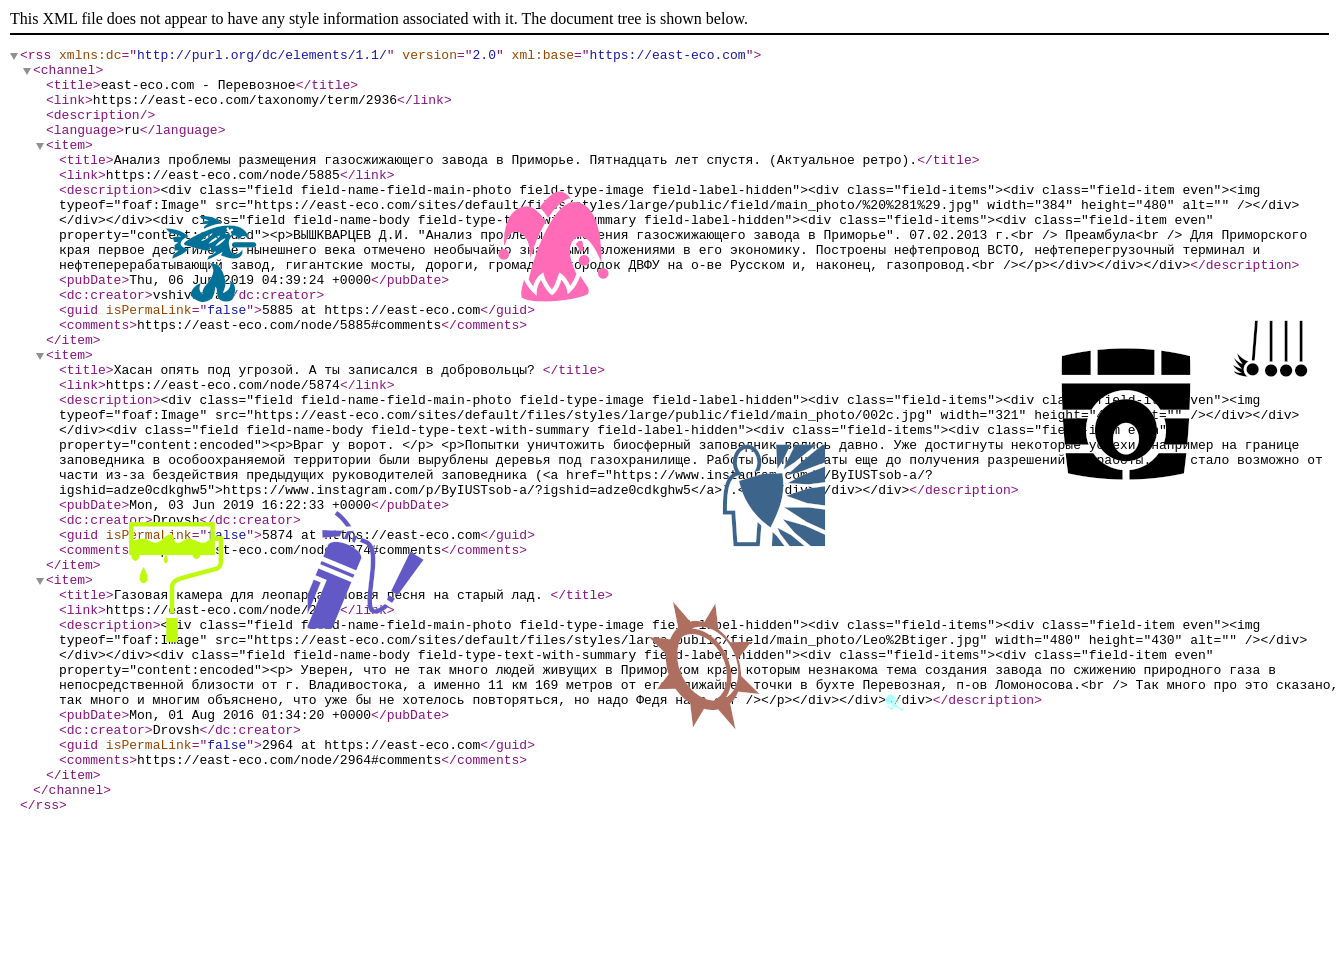 The width and height of the screenshot is (1339, 966). Describe the element at coordinates (553, 246) in the screenshot. I see `access joke or humor features` at that location.